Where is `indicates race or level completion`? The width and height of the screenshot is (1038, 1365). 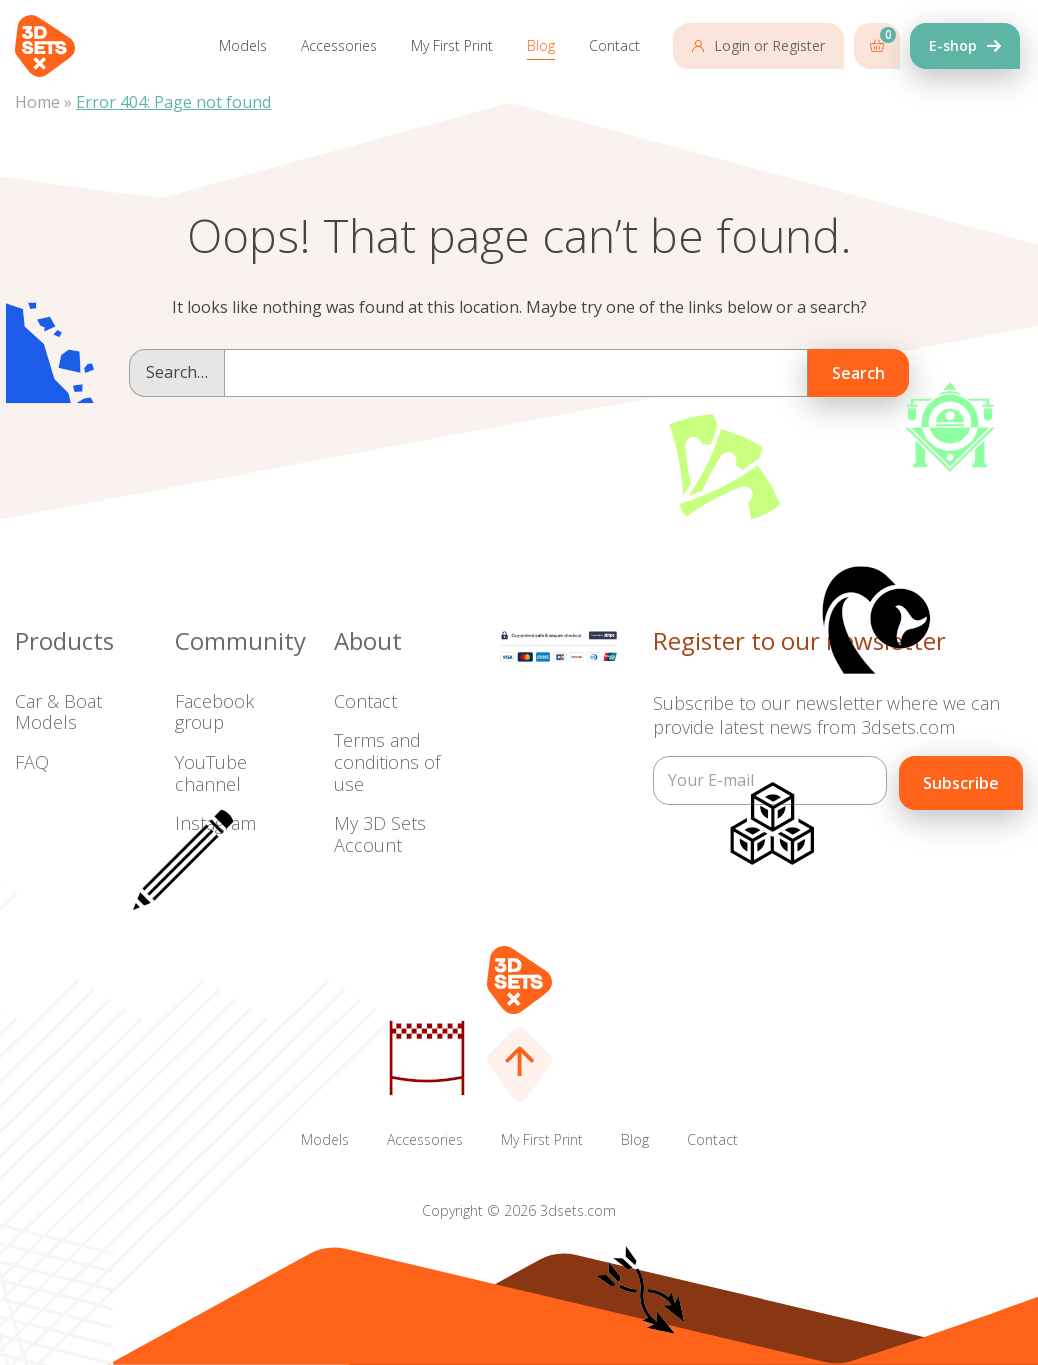
indicates race or level completion is located at coordinates (427, 1058).